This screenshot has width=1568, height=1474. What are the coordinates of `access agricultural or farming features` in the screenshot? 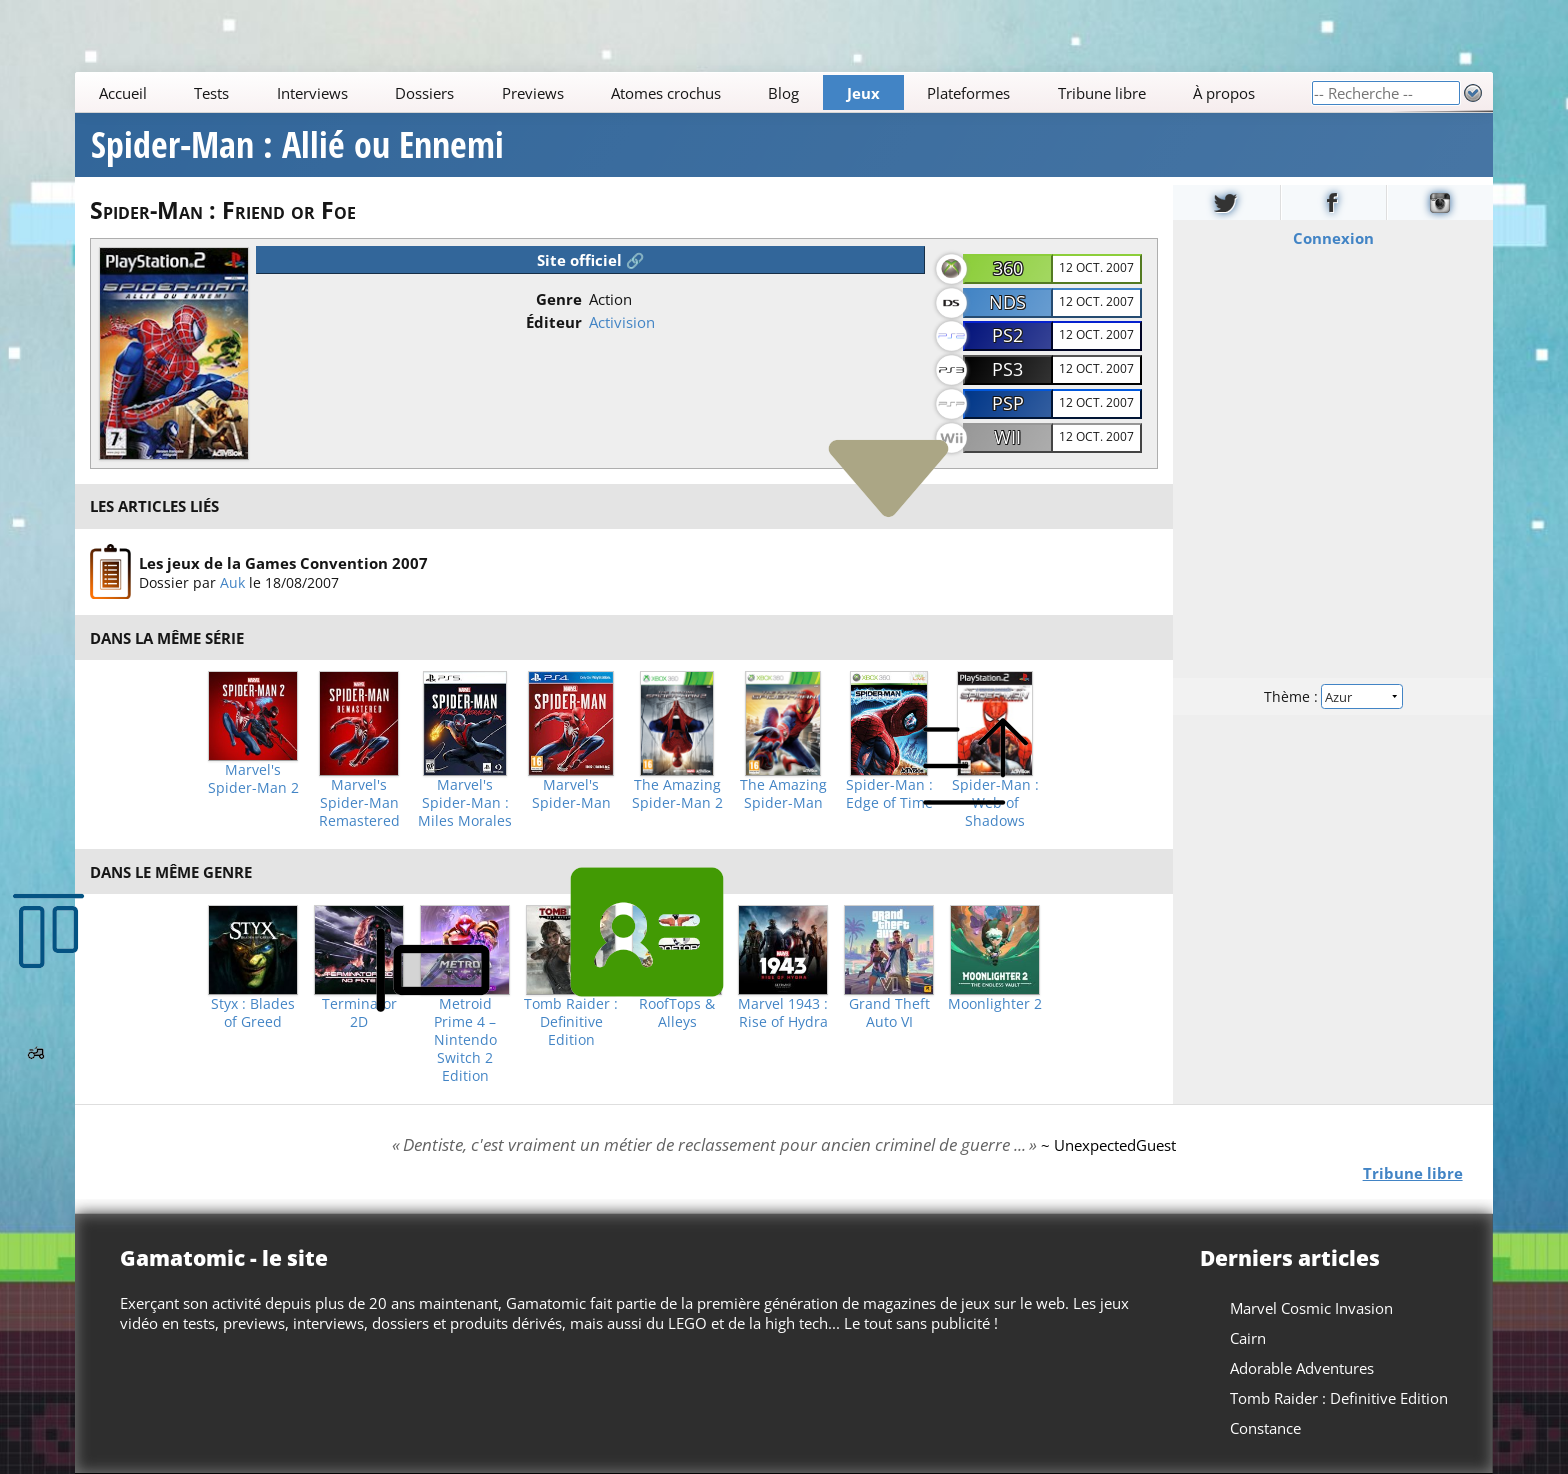 It's located at (36, 1053).